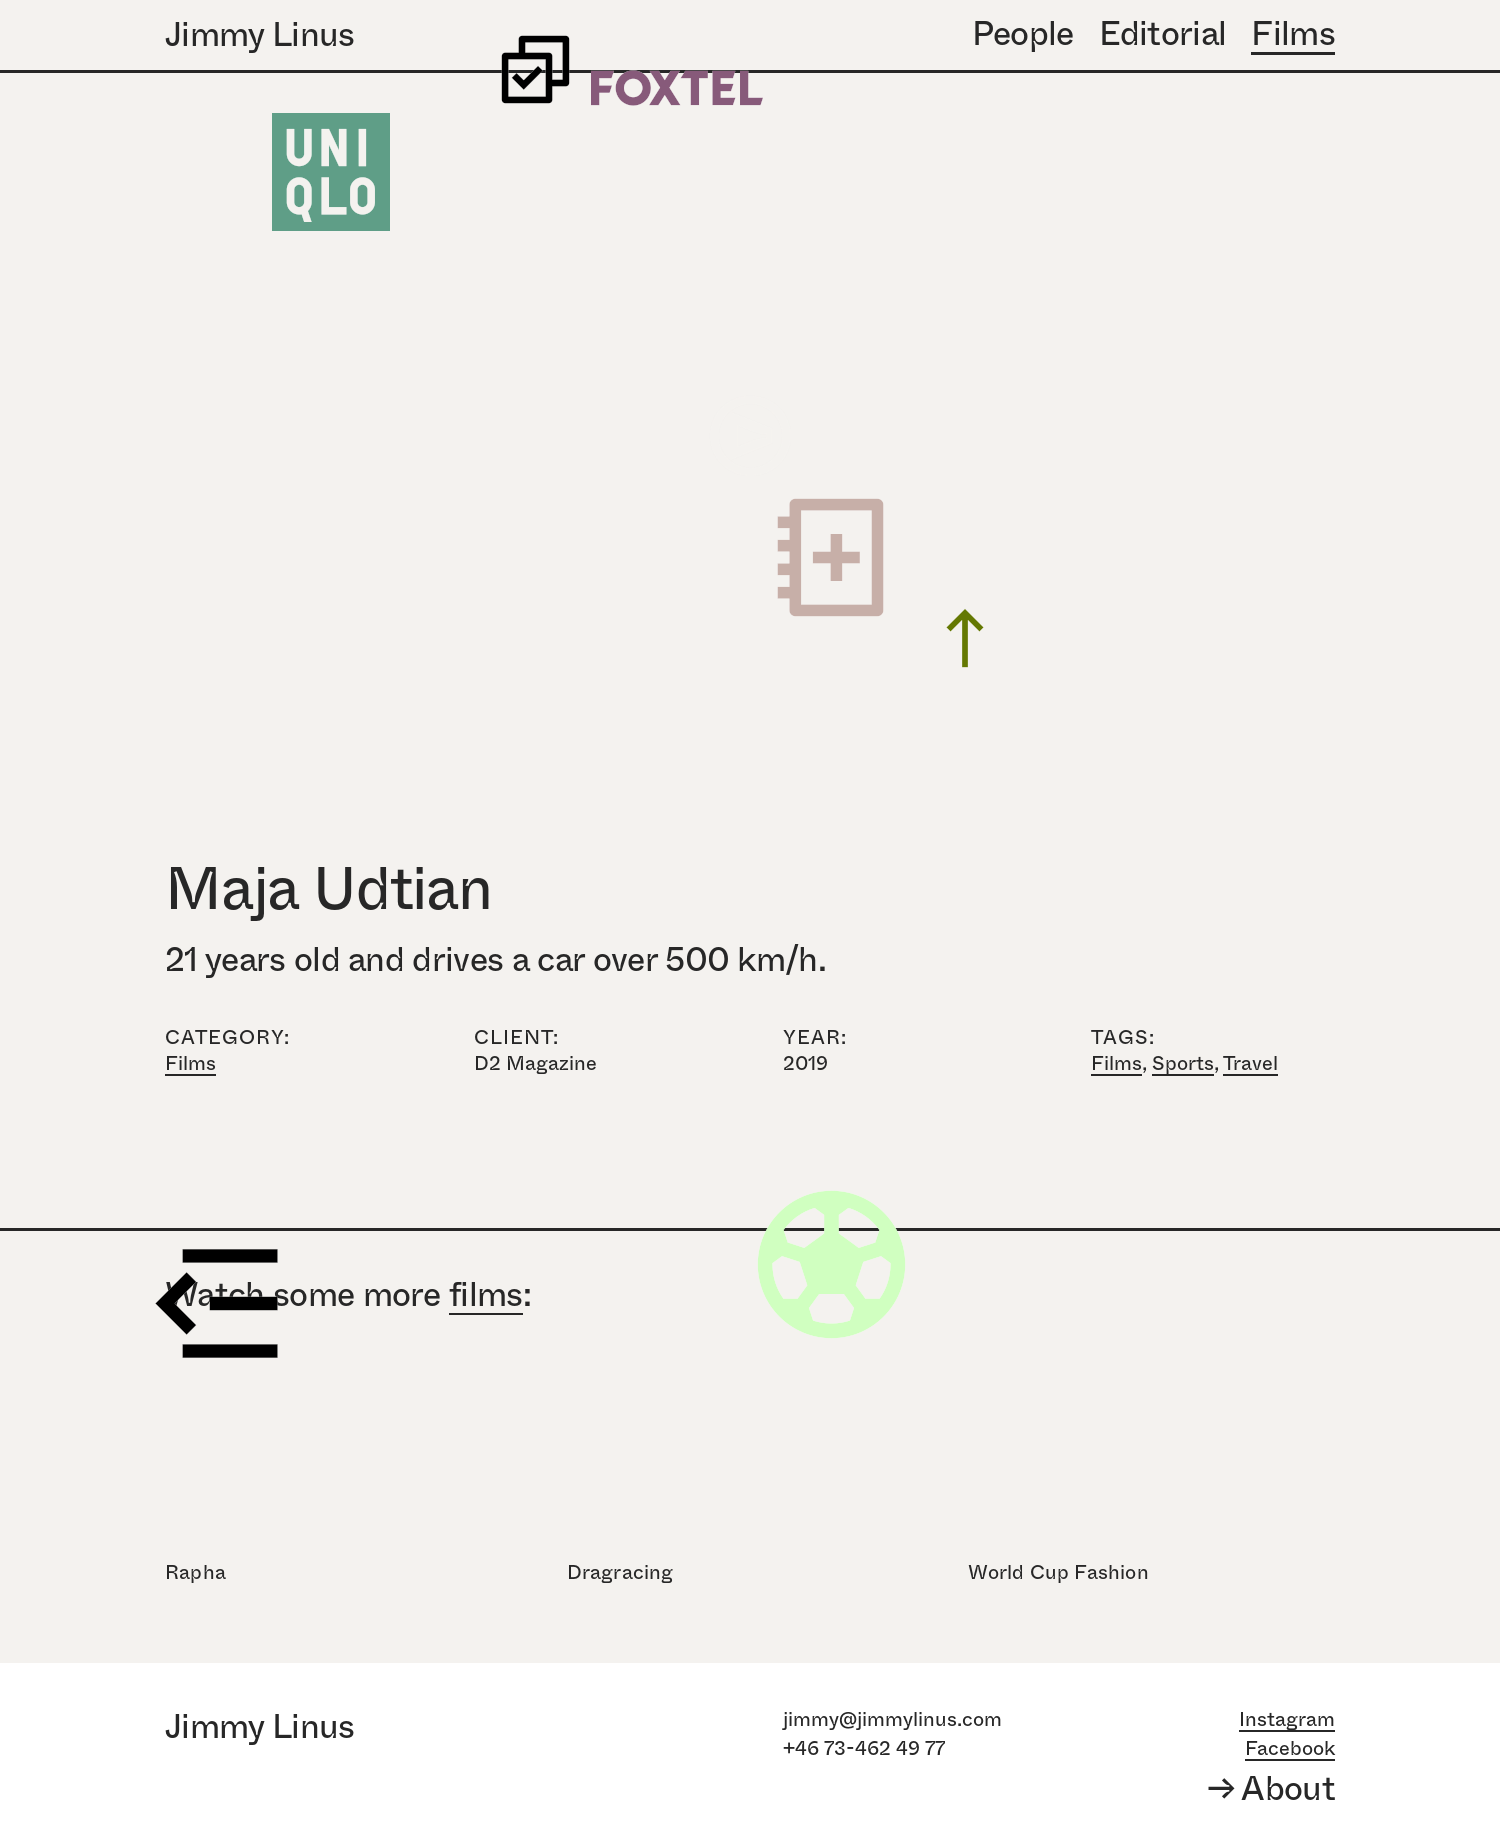 This screenshot has width=1500, height=1836. I want to click on collapse the sidebar menu, so click(216, 1303).